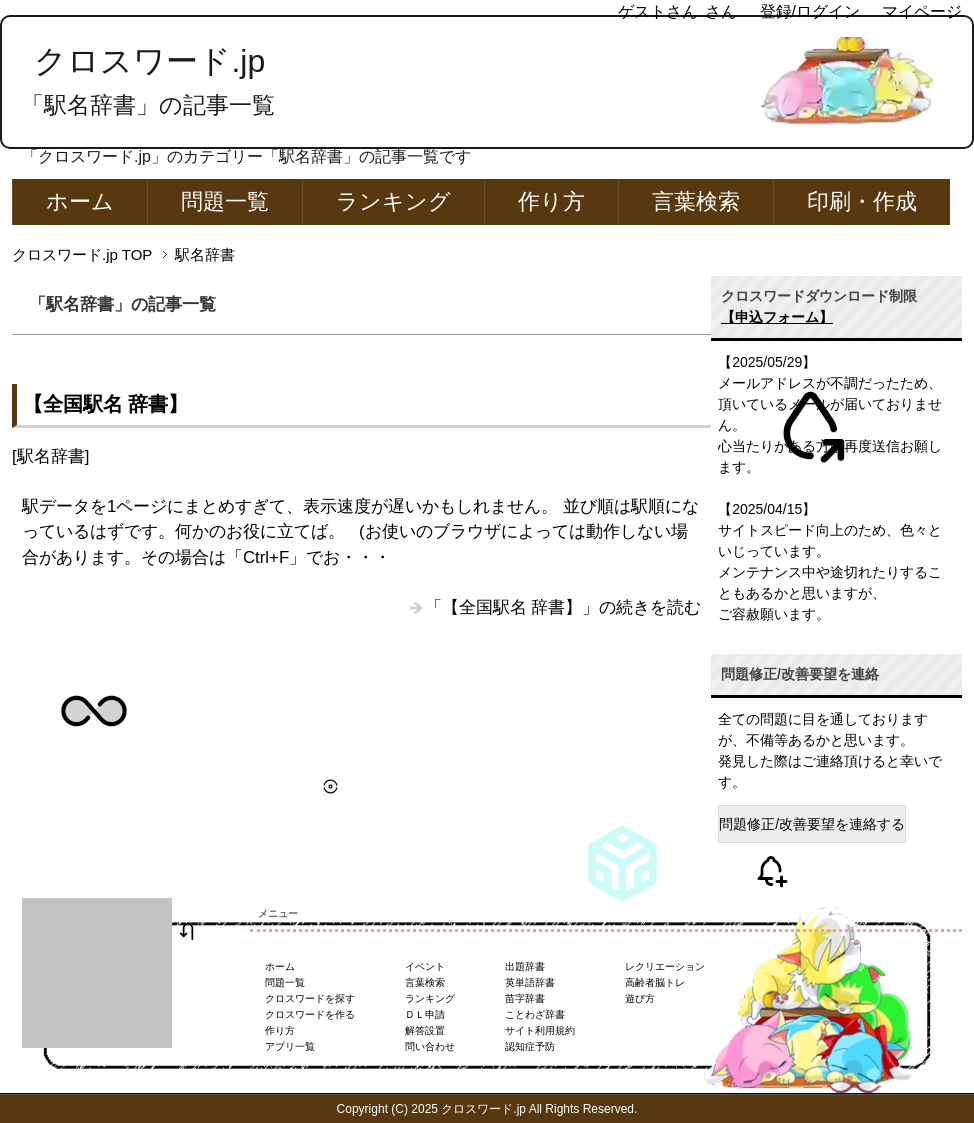 The image size is (974, 1123). I want to click on open CodeSandbox development environment, so click(622, 863).